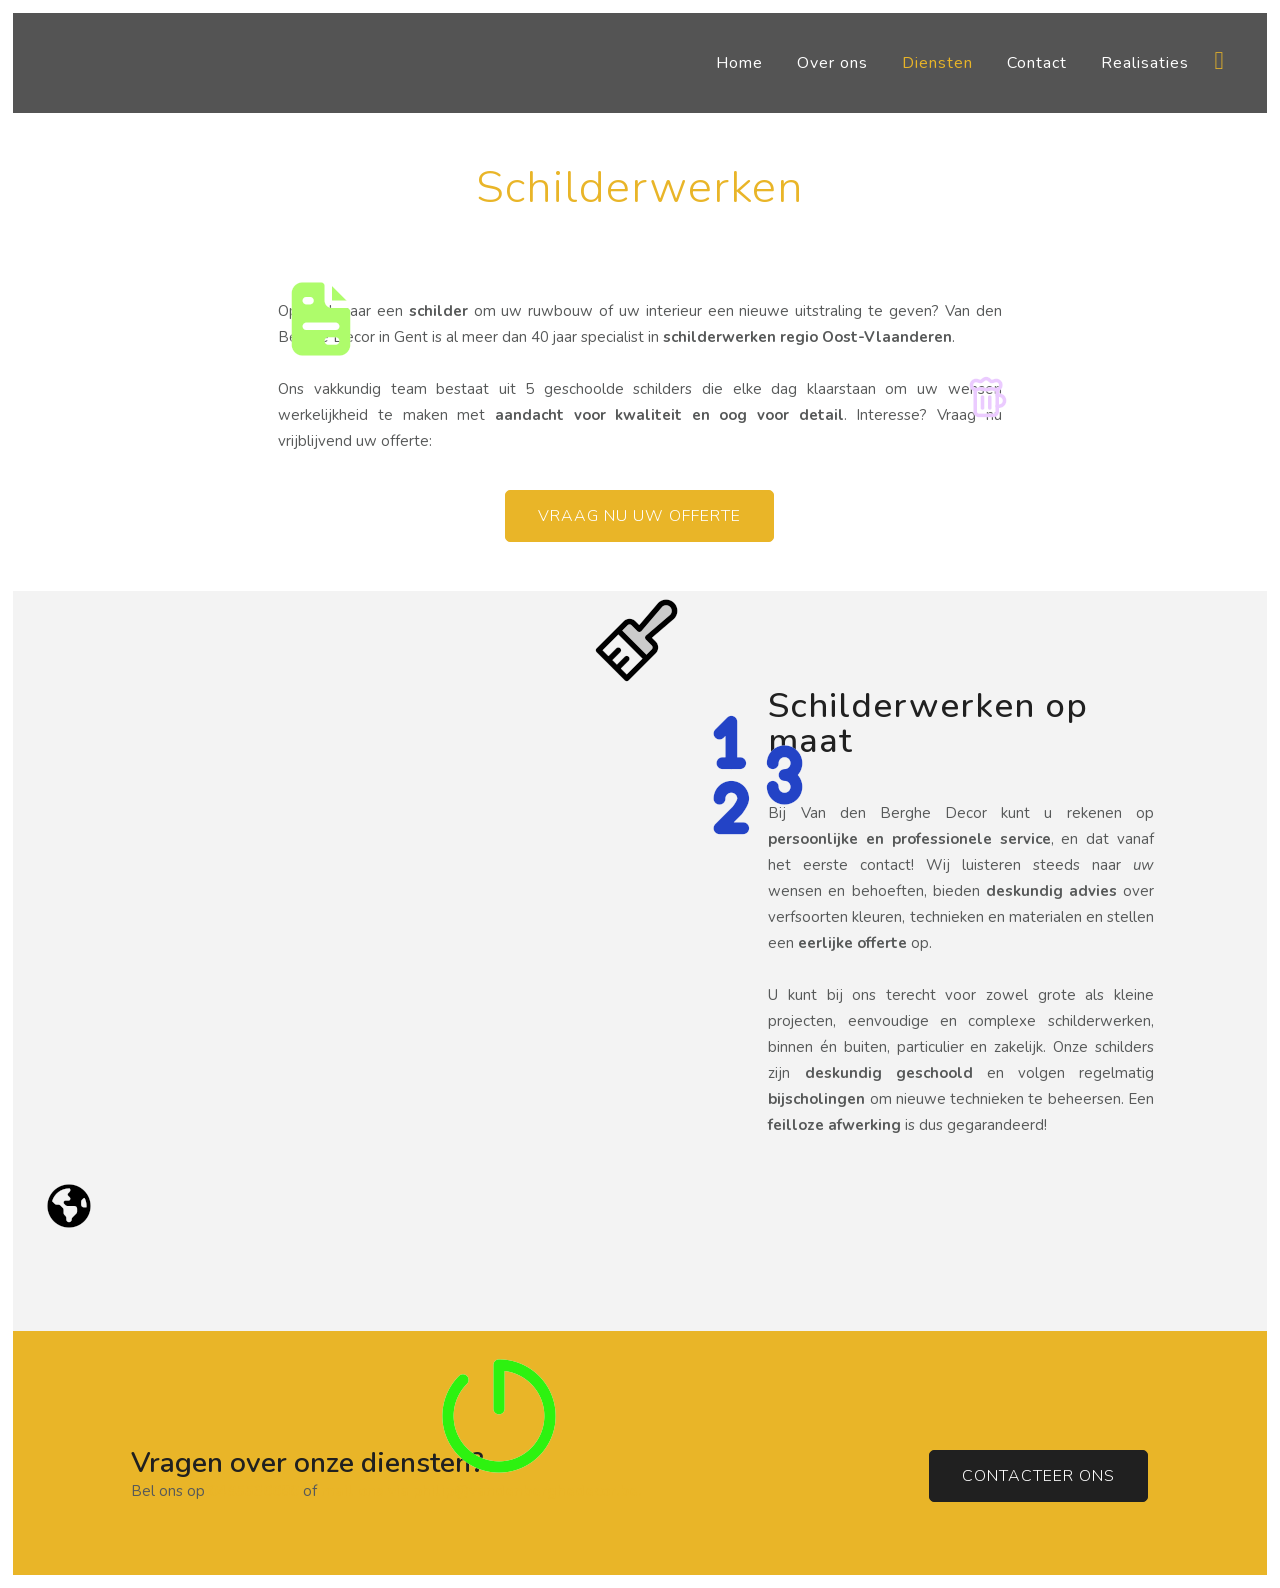 This screenshot has height=1588, width=1280. Describe the element at coordinates (638, 639) in the screenshot. I see `access painting or drawing tools` at that location.